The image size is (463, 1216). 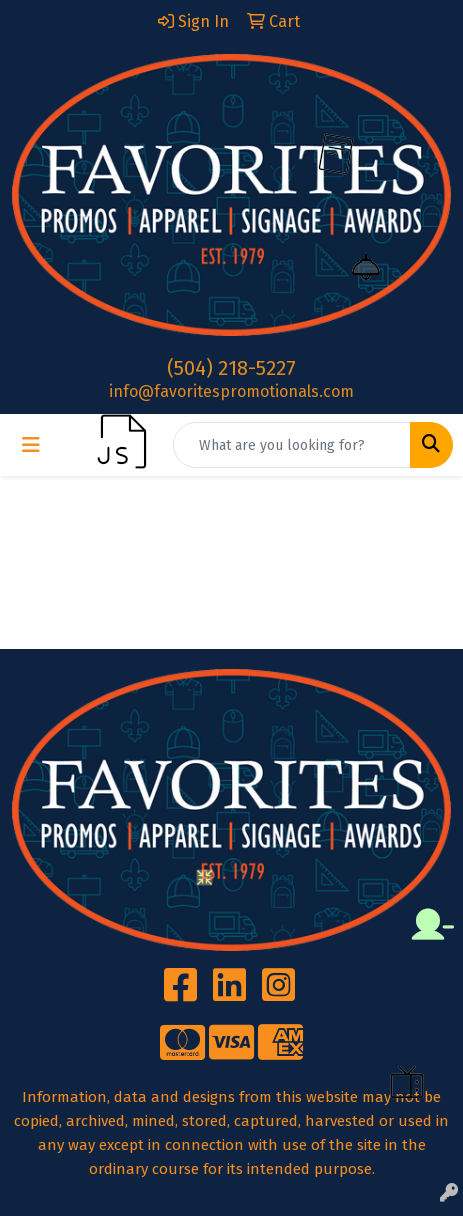 What do you see at coordinates (366, 268) in the screenshot?
I see `toggle pendant lamp on/off` at bounding box center [366, 268].